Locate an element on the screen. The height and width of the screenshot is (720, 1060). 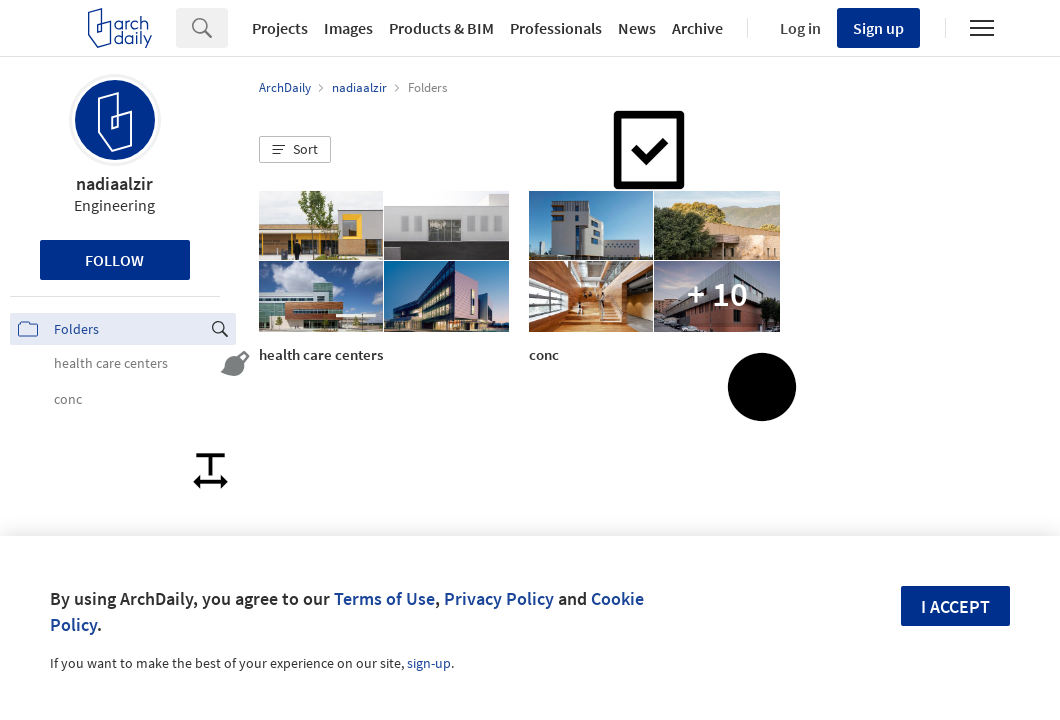
adjust horizontal text spacing or letter tracking is located at coordinates (210, 469).